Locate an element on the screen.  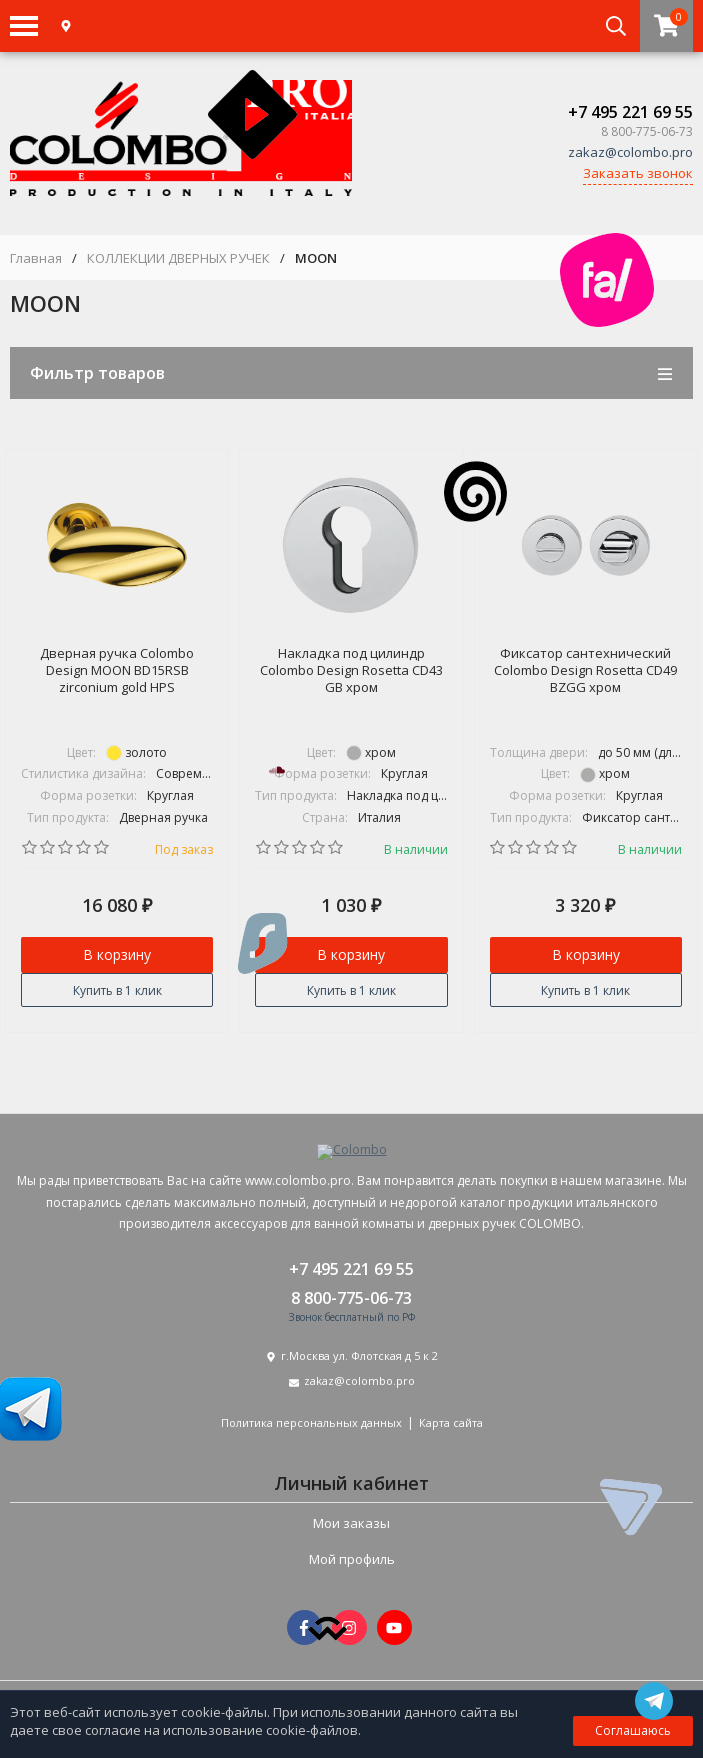
visit dreamstime stock photography website is located at coordinates (475, 491).